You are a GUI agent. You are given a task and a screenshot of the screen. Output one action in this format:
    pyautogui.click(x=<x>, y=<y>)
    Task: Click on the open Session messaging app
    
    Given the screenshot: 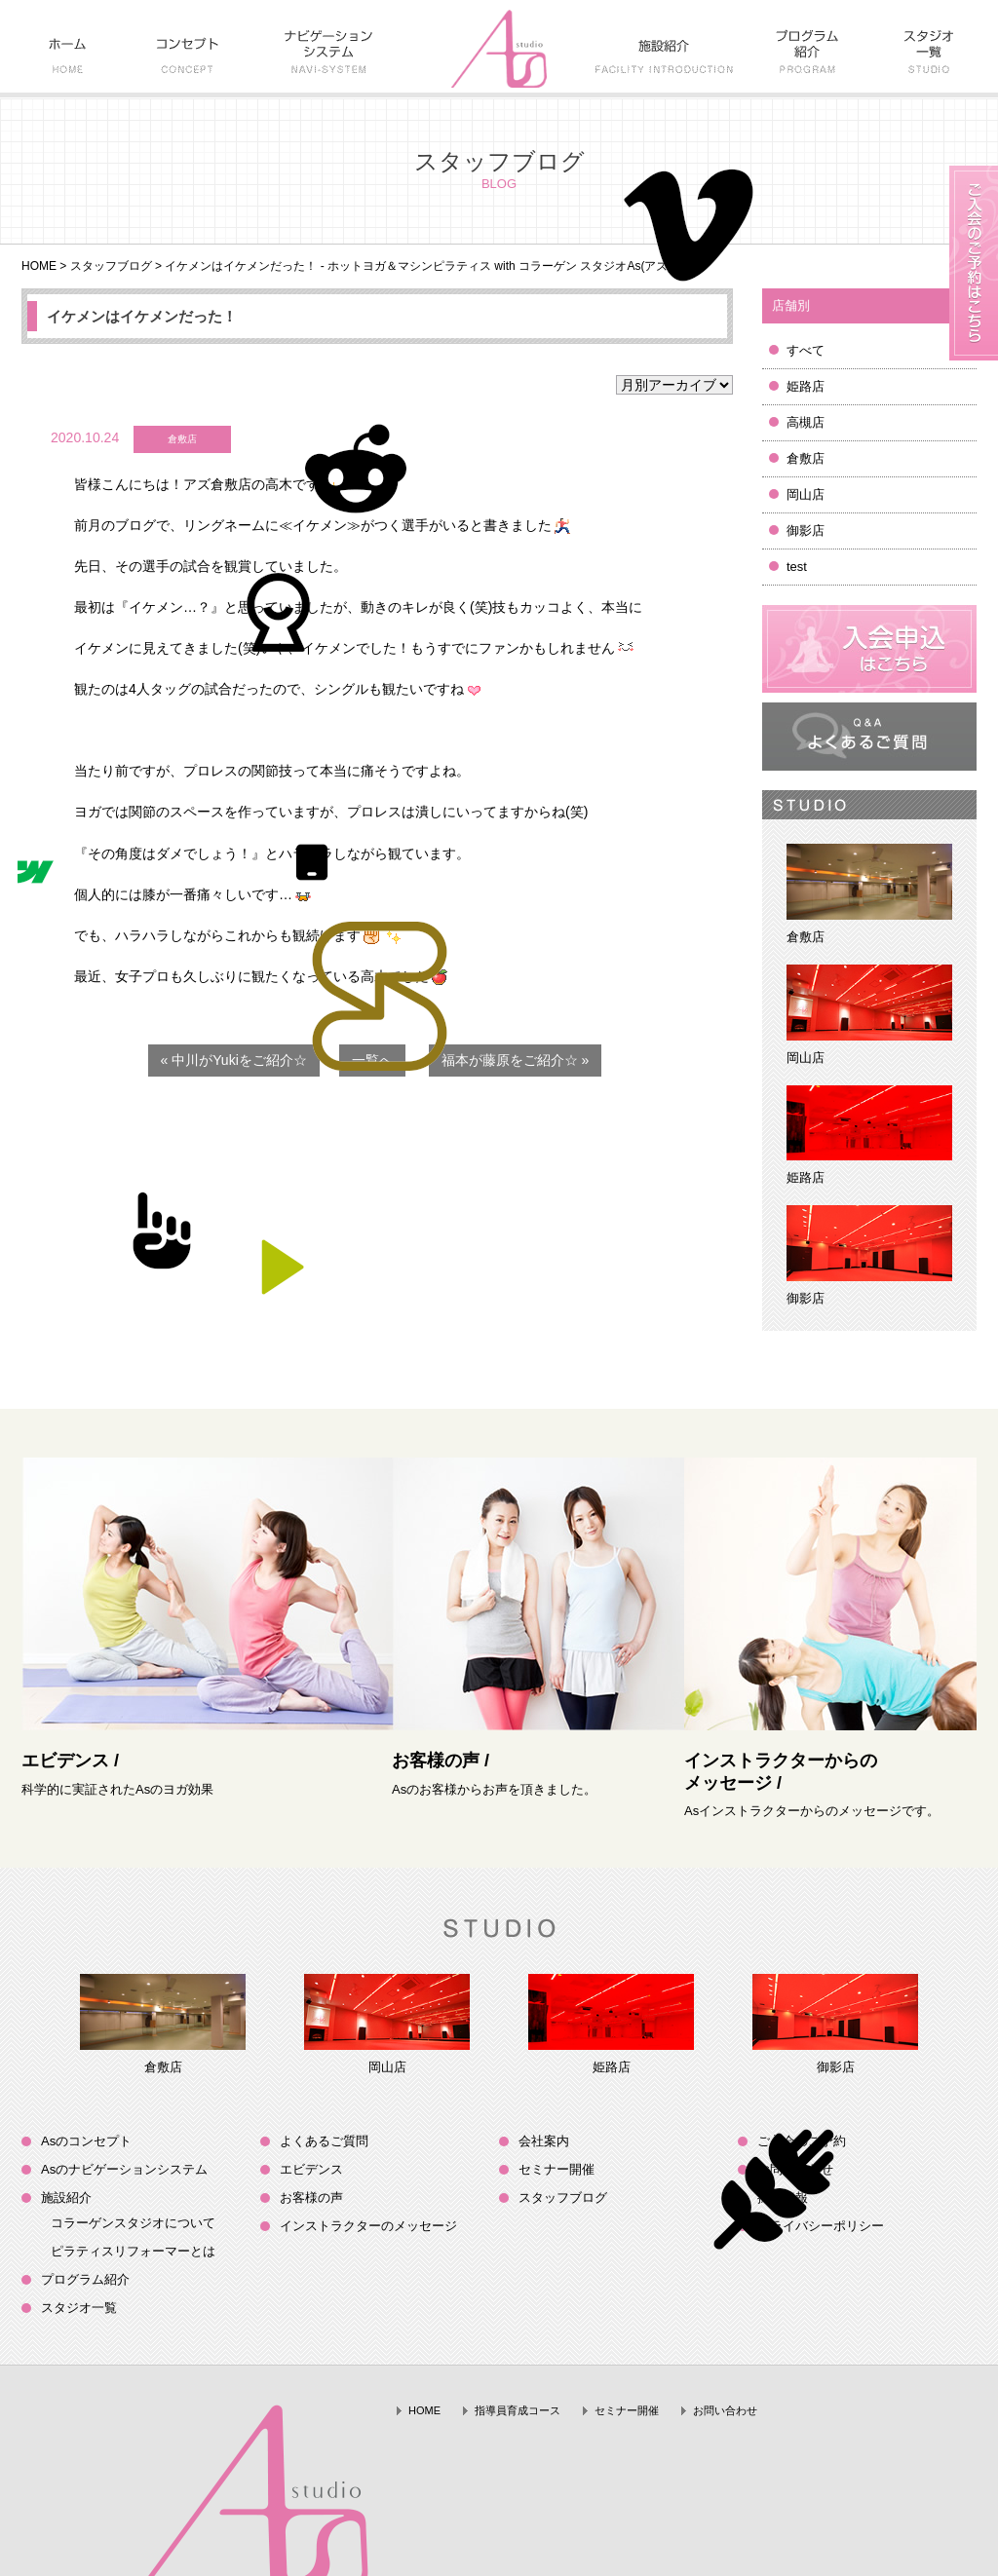 What is the action you would take?
    pyautogui.click(x=379, y=996)
    